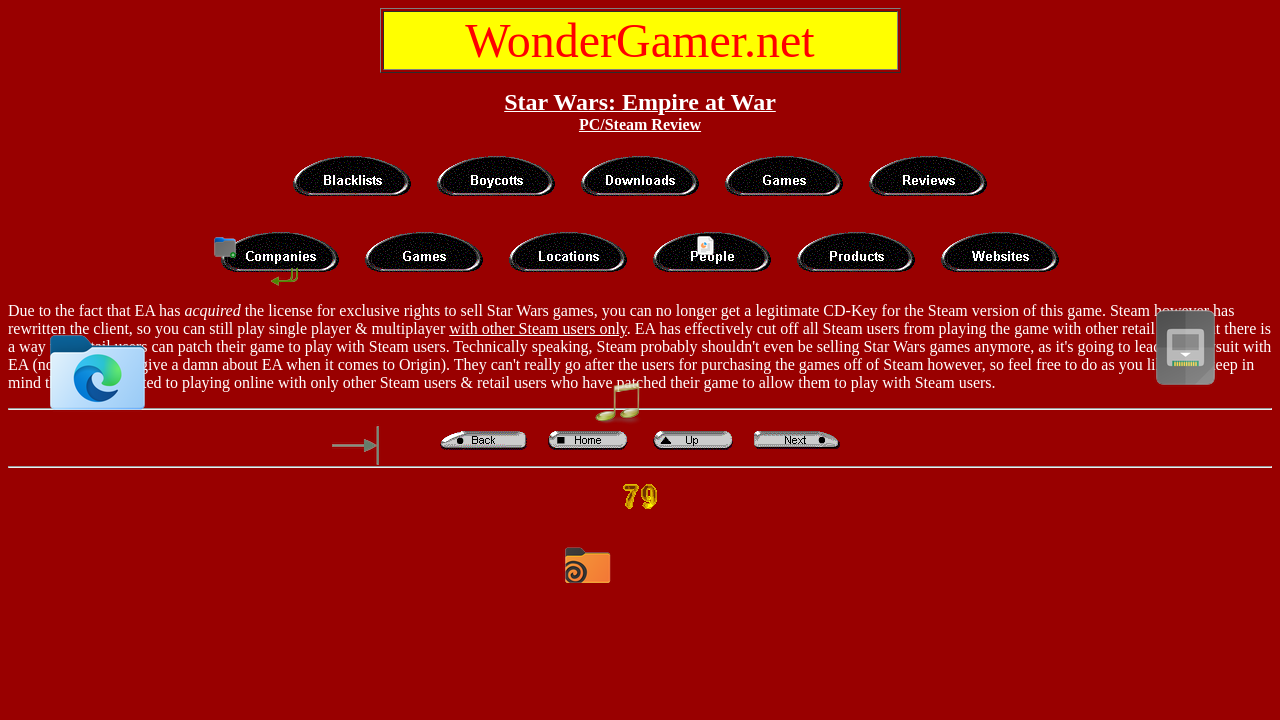 The width and height of the screenshot is (1280, 720). I want to click on a ROM file or cartridge game data, so click(1185, 347).